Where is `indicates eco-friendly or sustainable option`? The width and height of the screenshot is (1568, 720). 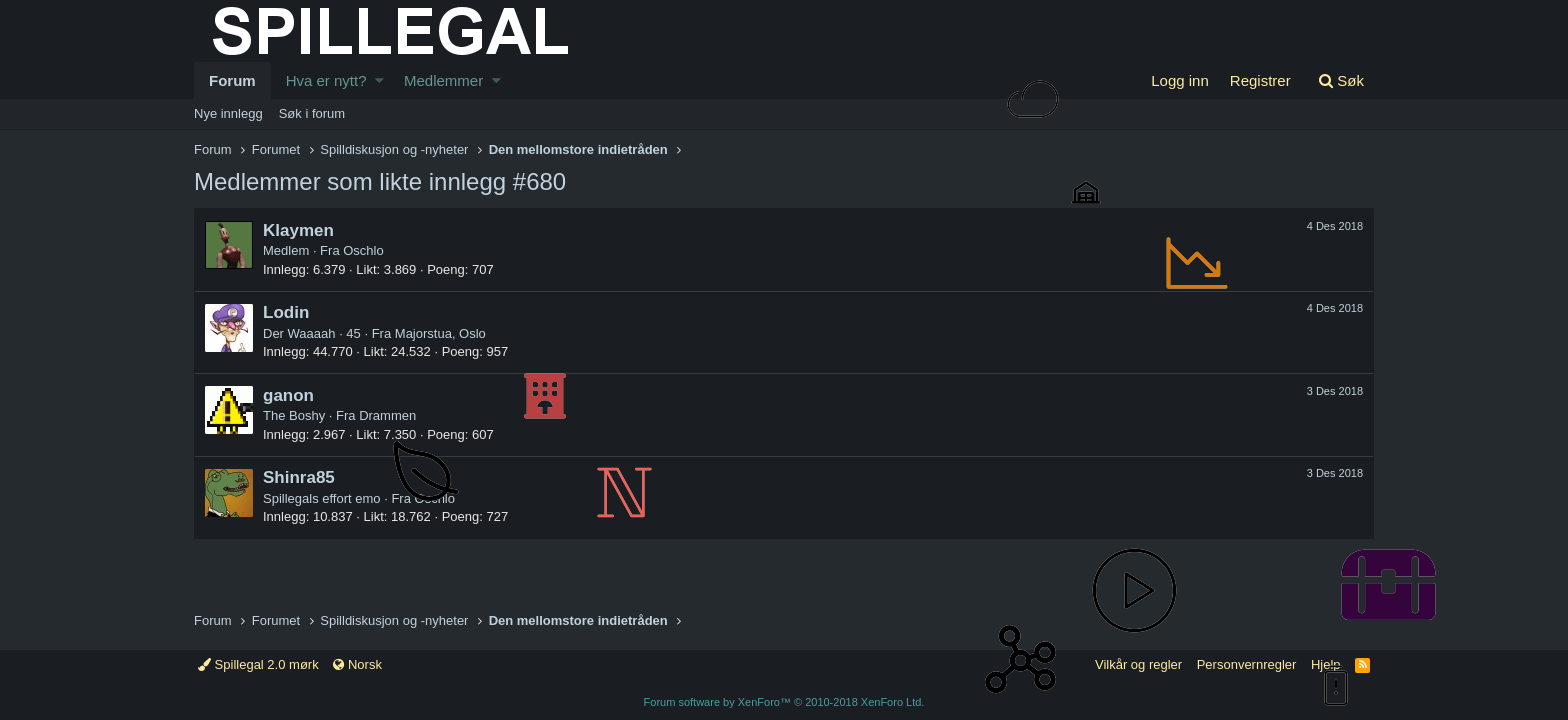
indicates eco-friendly or sustainable option is located at coordinates (426, 471).